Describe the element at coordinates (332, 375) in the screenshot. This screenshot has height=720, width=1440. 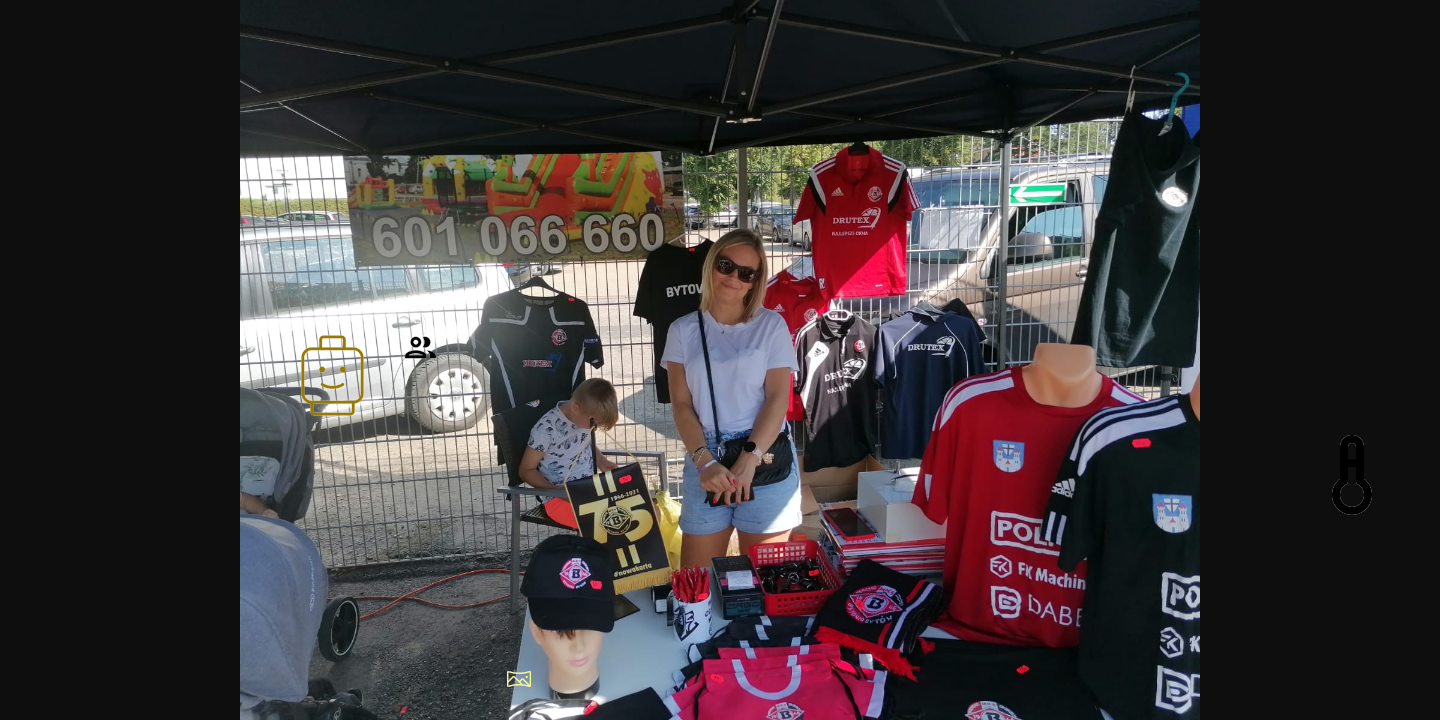
I see `indicates a playful or fun mode` at that location.